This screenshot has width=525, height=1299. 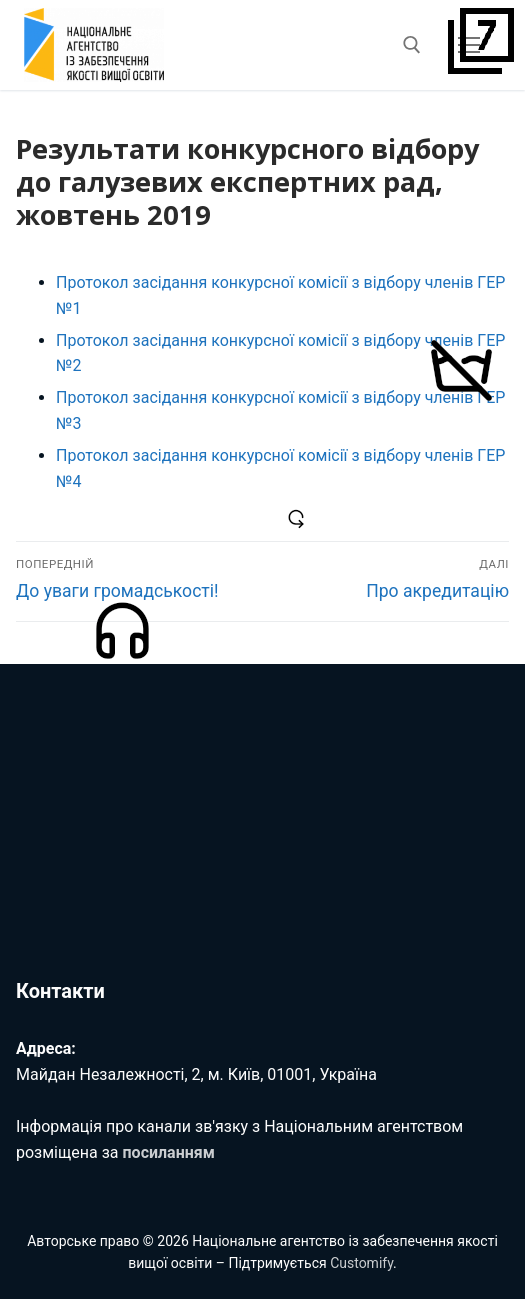 What do you see at coordinates (481, 41) in the screenshot?
I see `indicates item 7 in a numbered series or filter` at bounding box center [481, 41].